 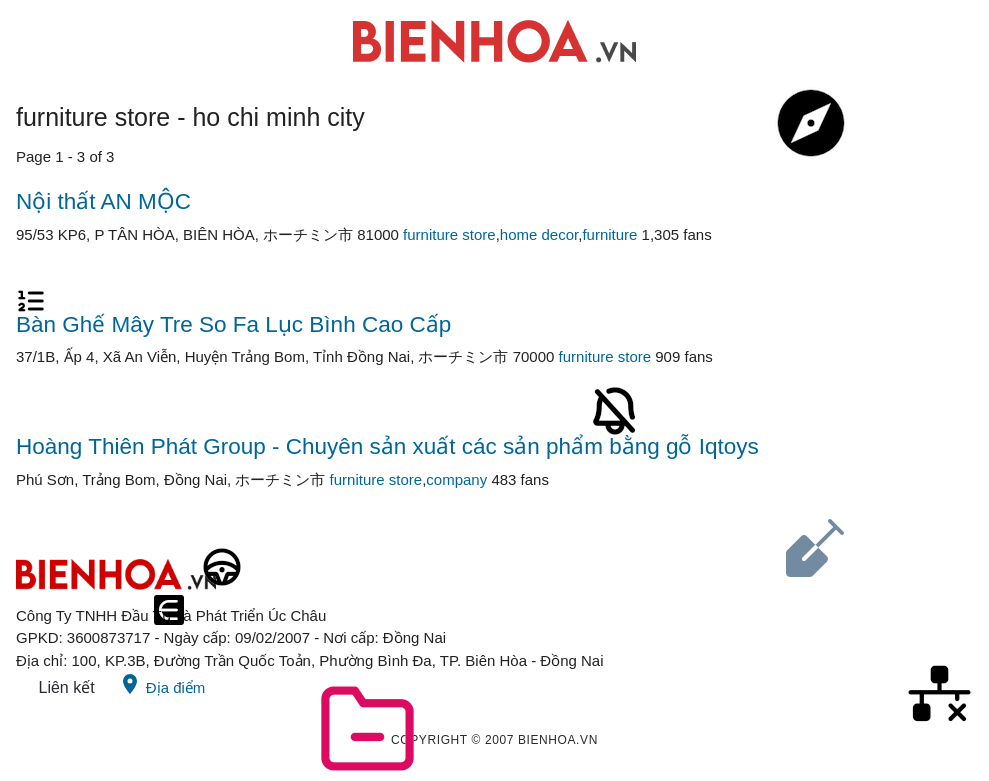 I want to click on network connection failed or unavailable, so click(x=939, y=694).